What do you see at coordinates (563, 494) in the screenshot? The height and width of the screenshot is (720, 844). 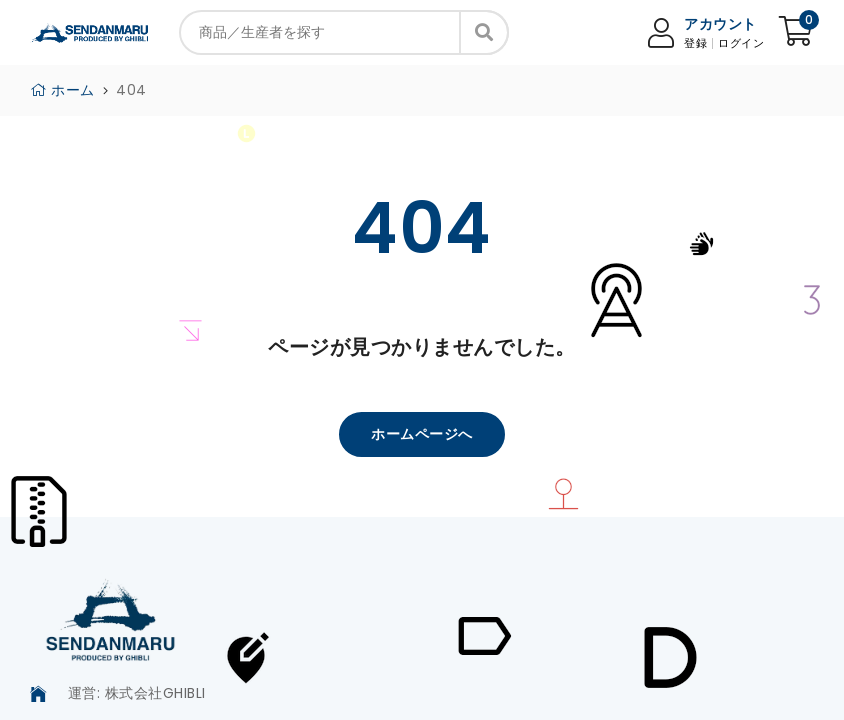 I see `mark a location on the map` at bounding box center [563, 494].